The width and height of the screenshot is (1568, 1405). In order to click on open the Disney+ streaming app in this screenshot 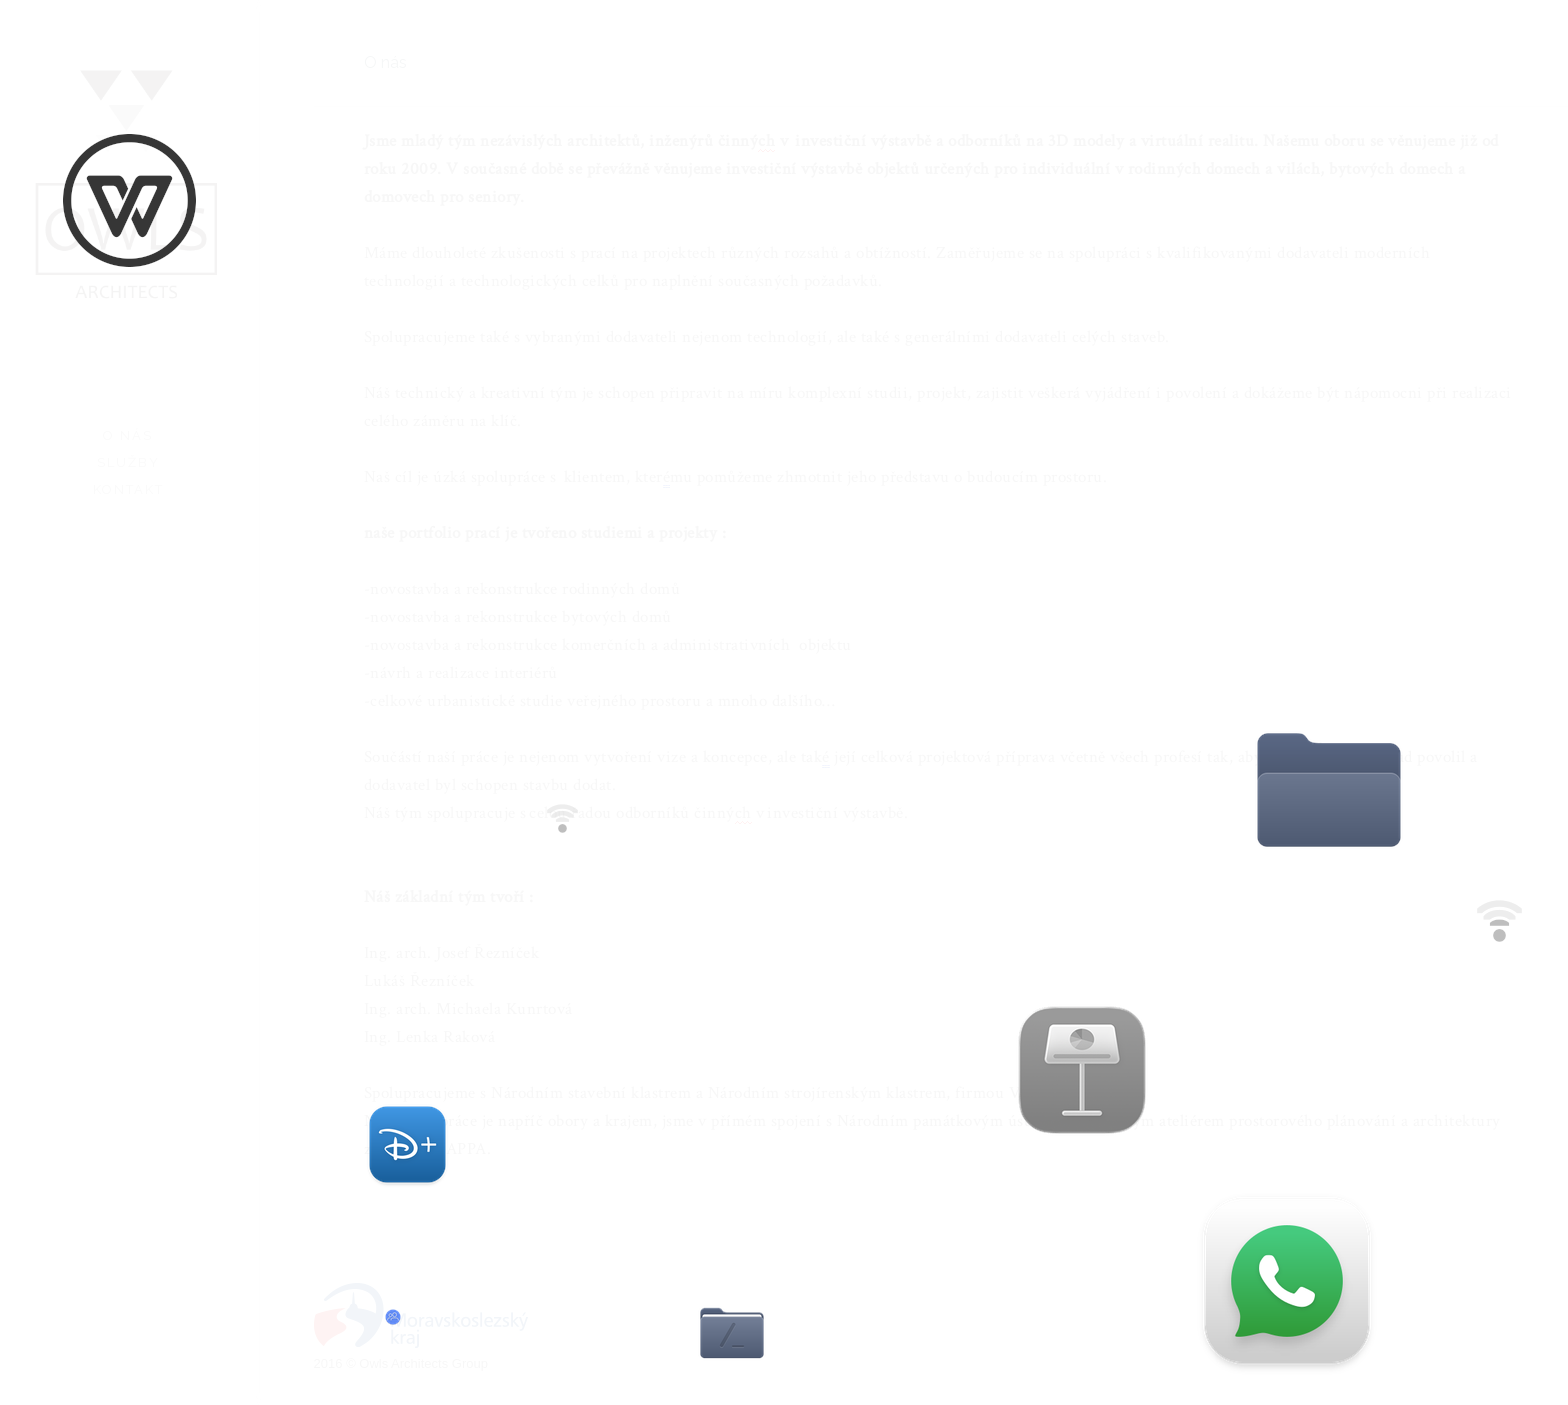, I will do `click(407, 1144)`.